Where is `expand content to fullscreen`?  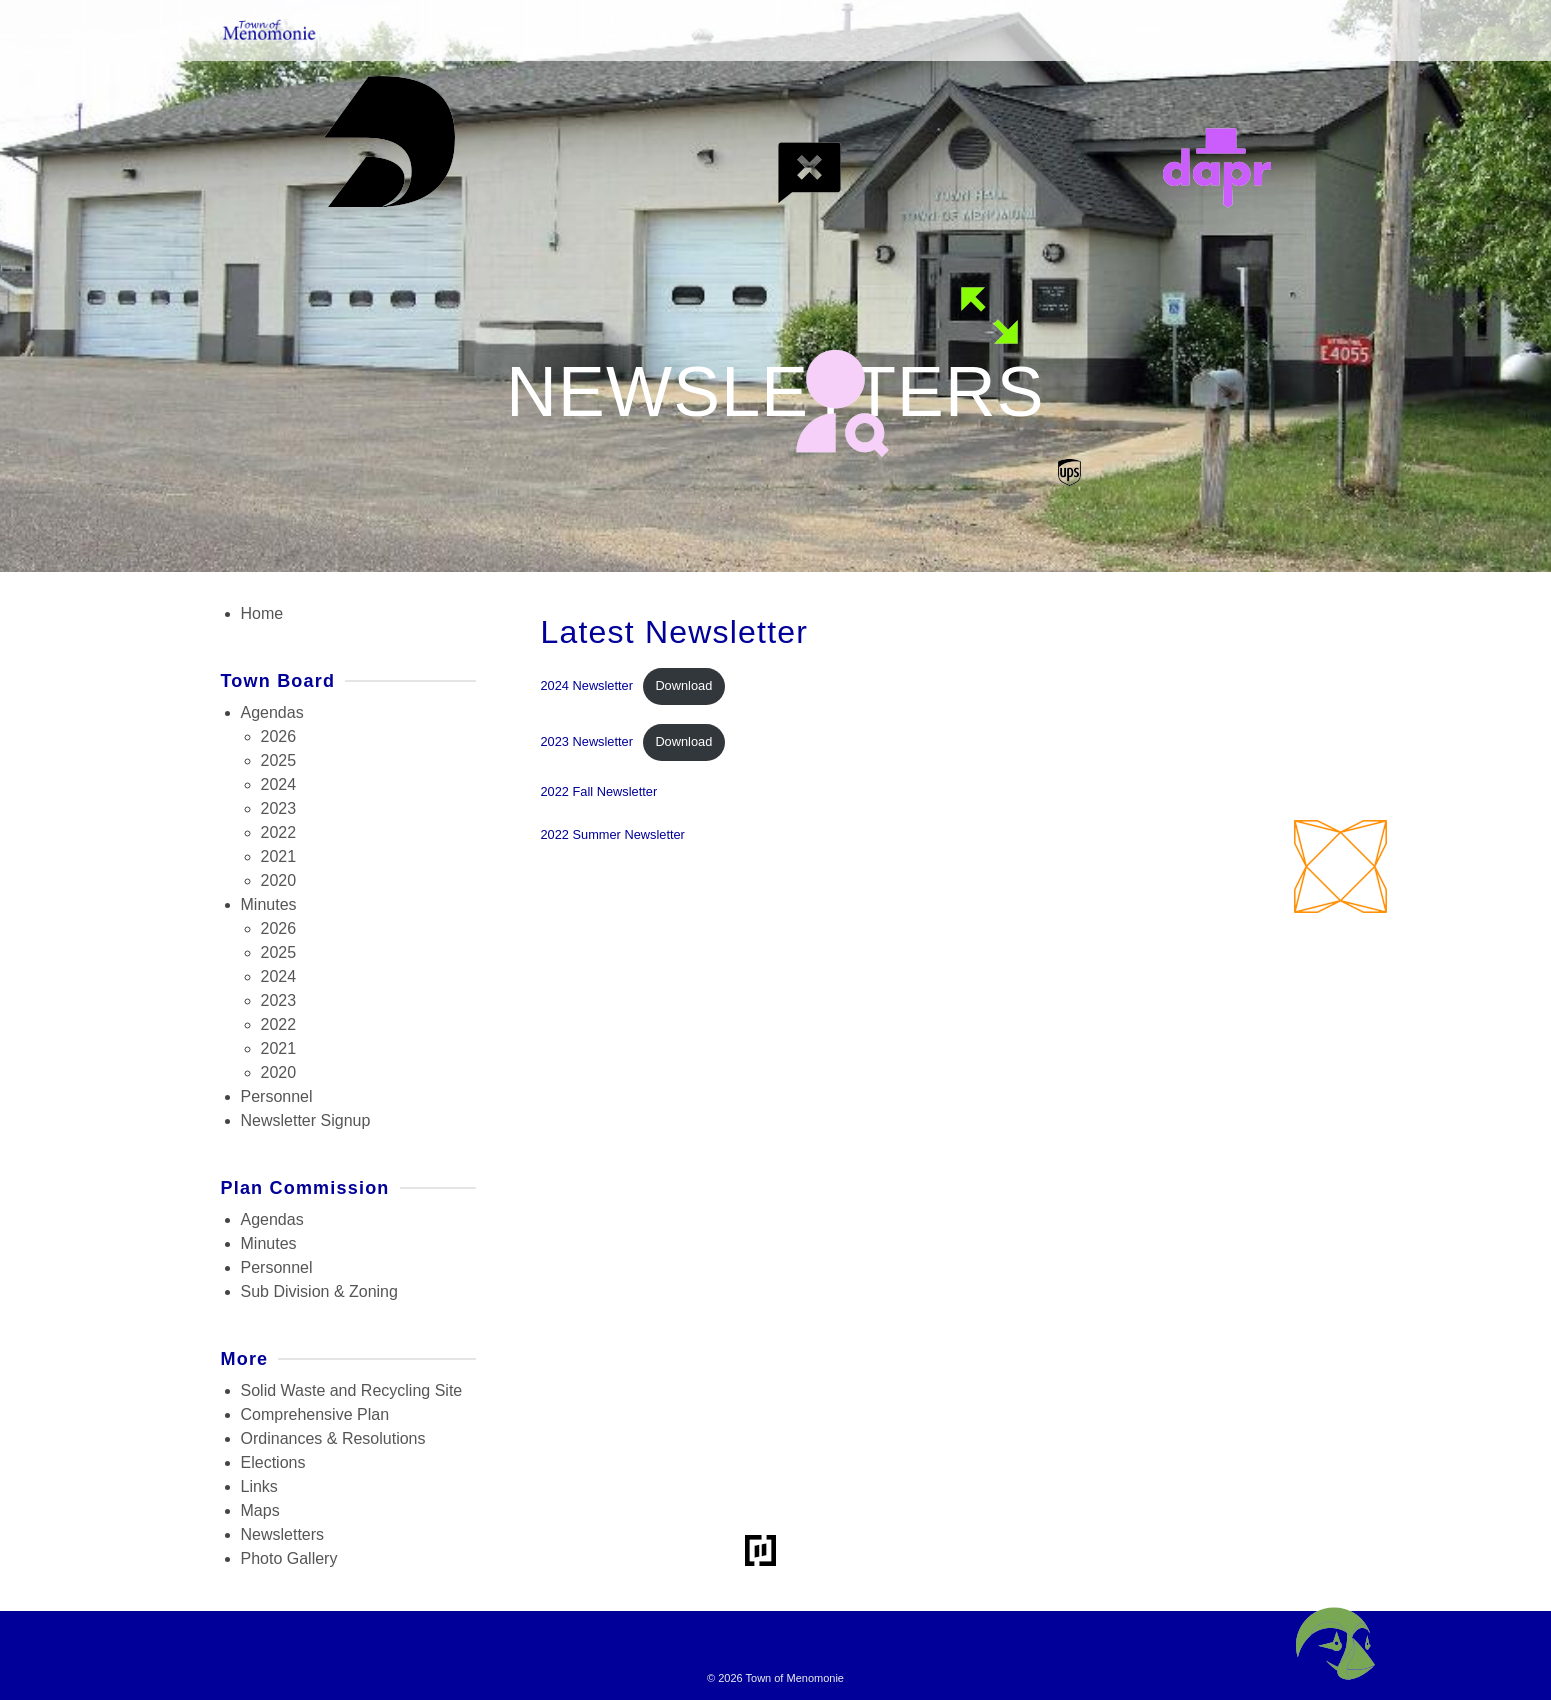 expand content to fullscreen is located at coordinates (989, 315).